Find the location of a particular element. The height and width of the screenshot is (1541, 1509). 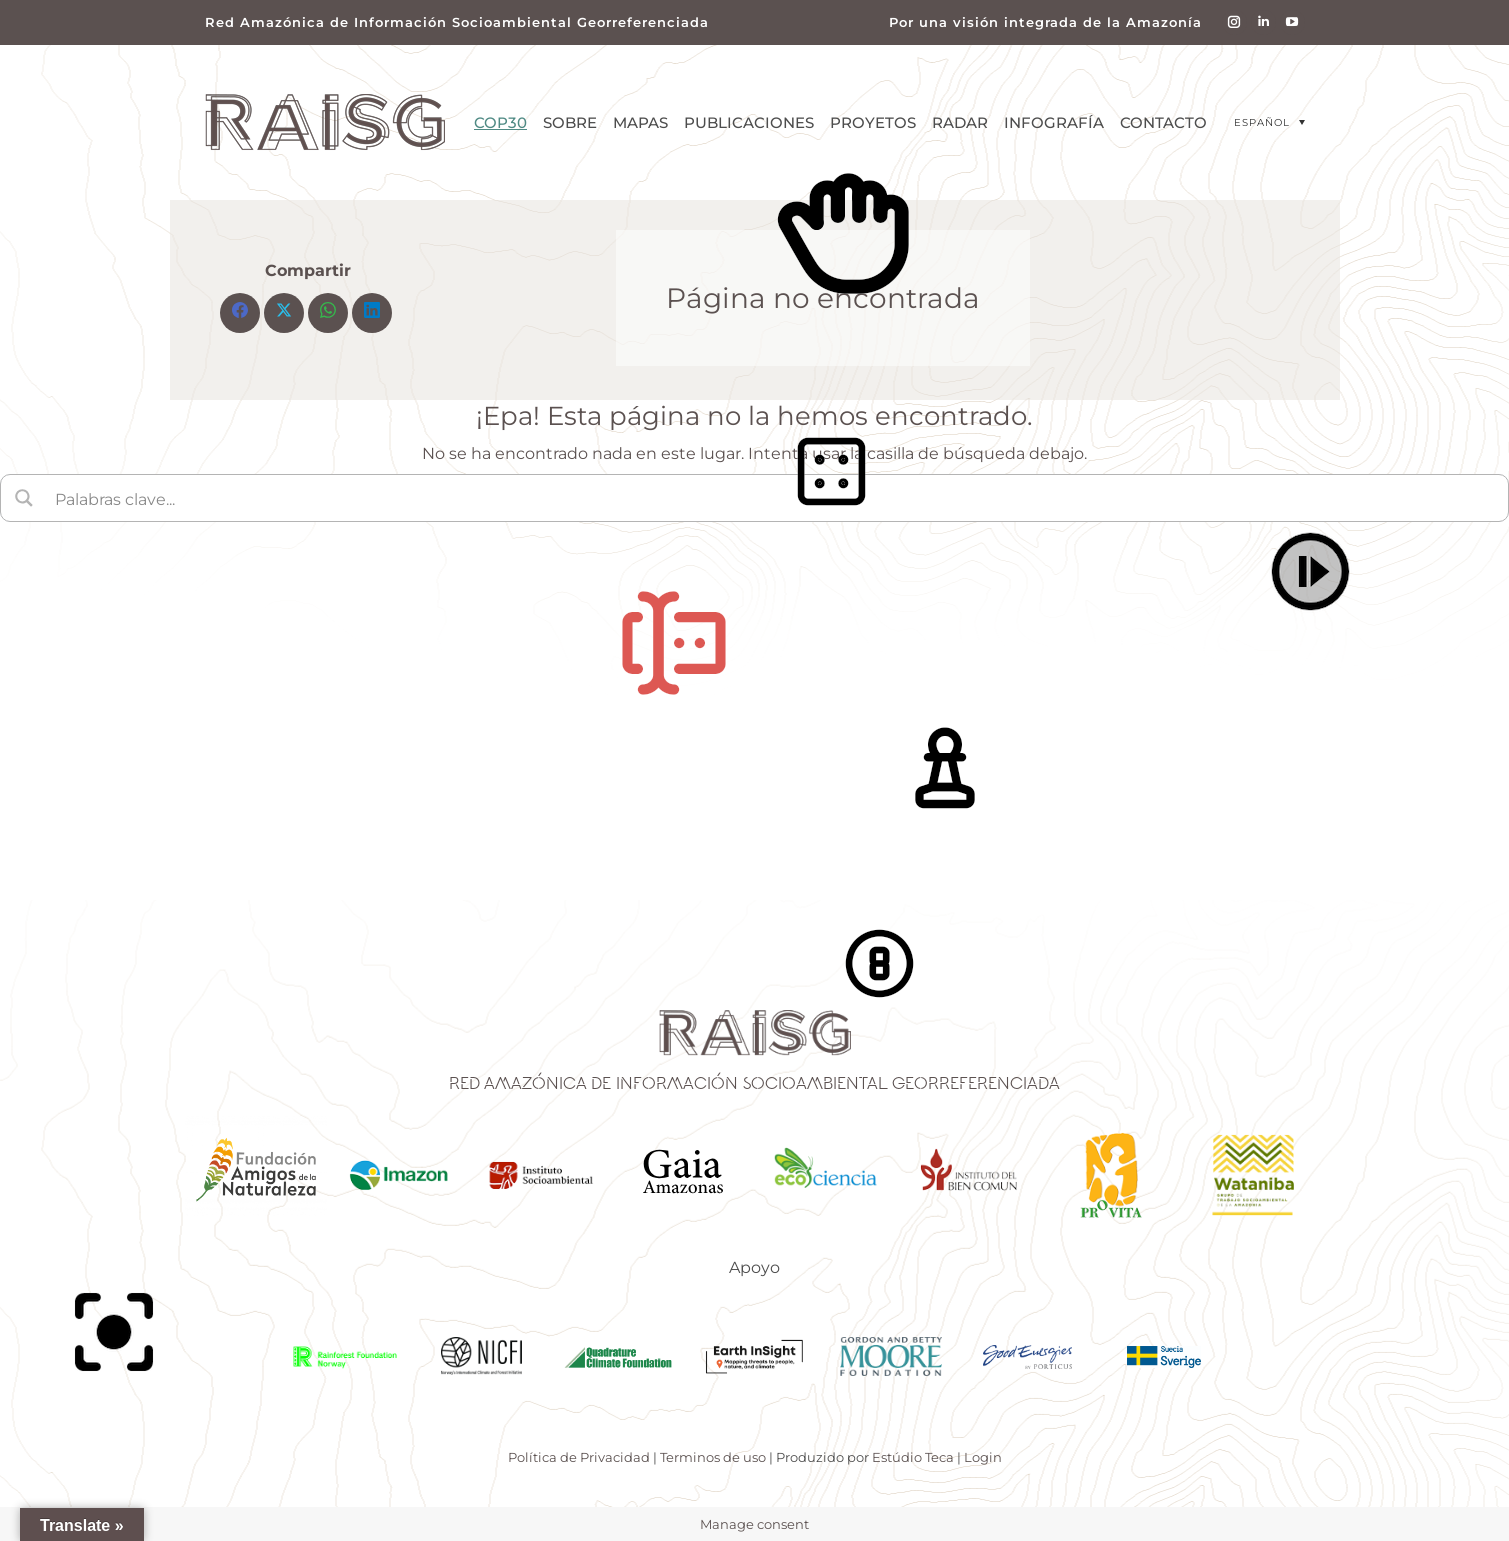

indicates step 8 in a multi-step process is located at coordinates (879, 963).